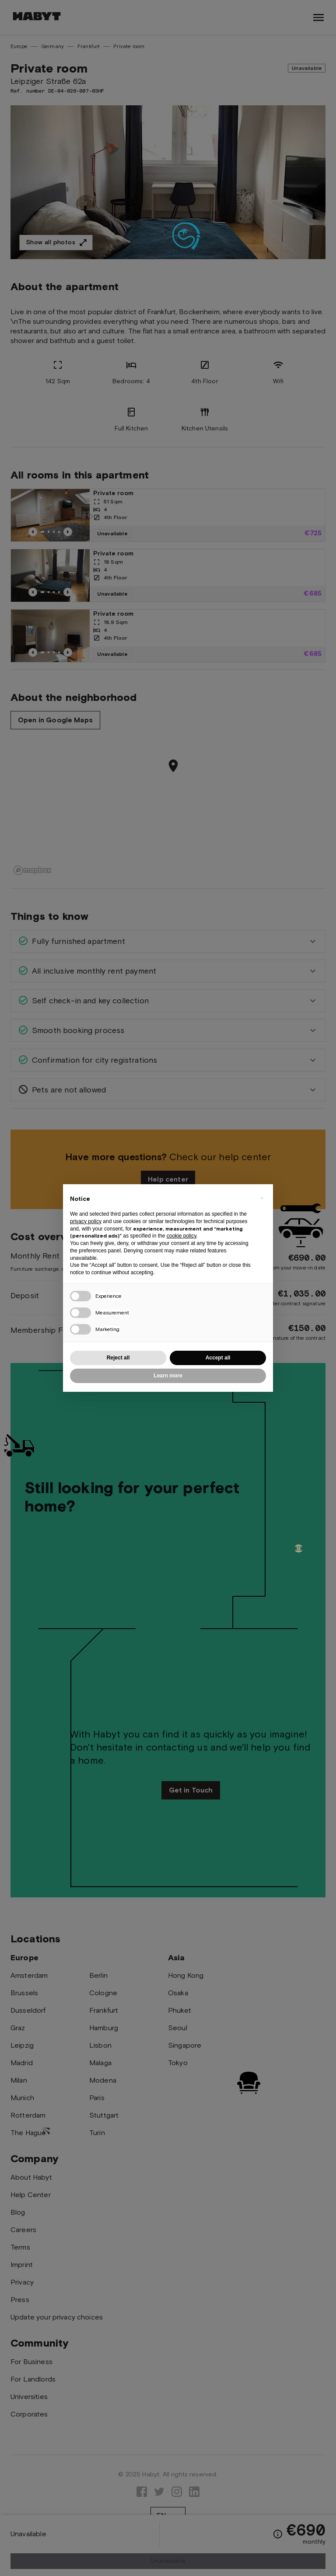 The width and height of the screenshot is (336, 2576). What do you see at coordinates (186, 236) in the screenshot?
I see `whip weapon item in a game inventory` at bounding box center [186, 236].